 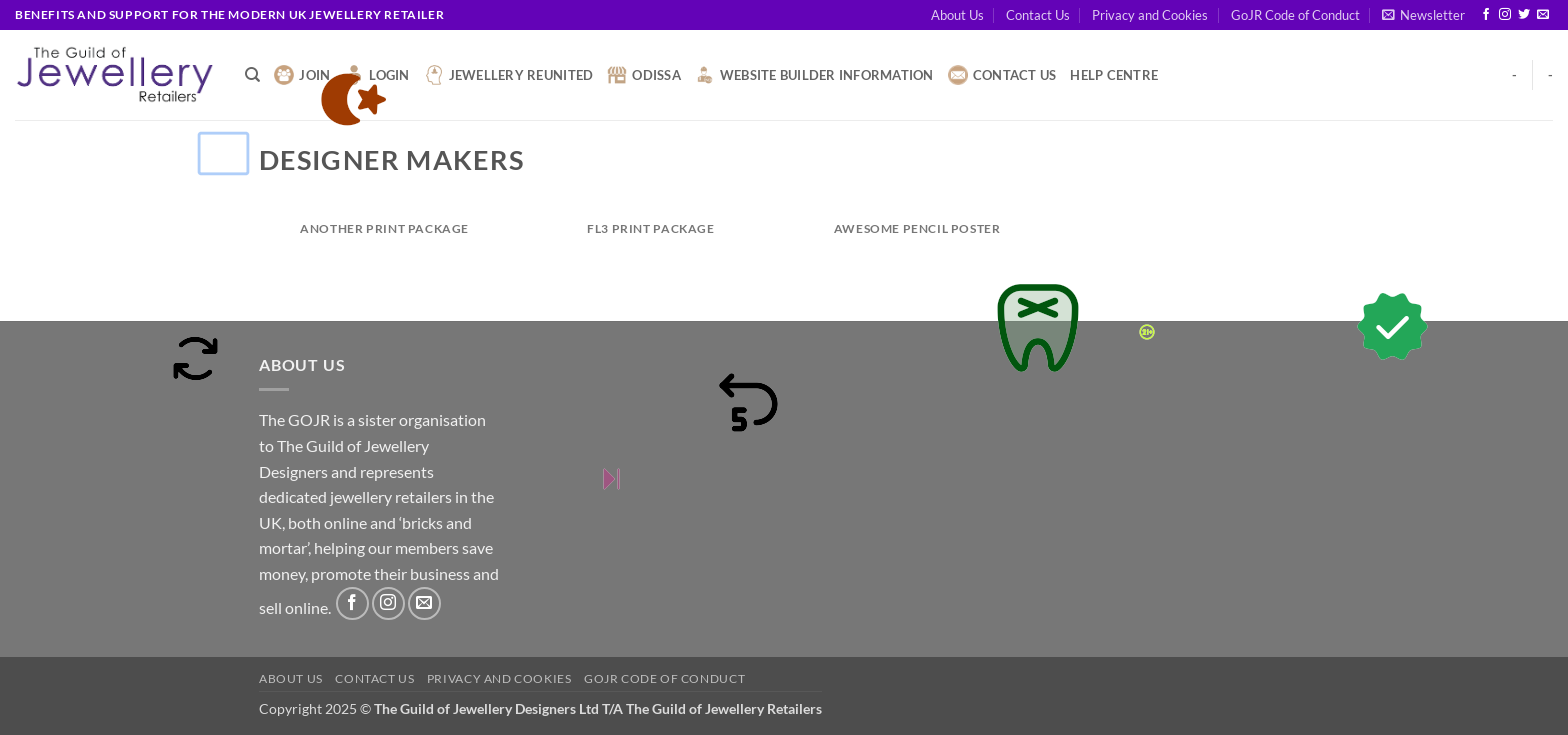 What do you see at coordinates (1147, 332) in the screenshot?
I see `indicates content restricted to users 21 and older` at bounding box center [1147, 332].